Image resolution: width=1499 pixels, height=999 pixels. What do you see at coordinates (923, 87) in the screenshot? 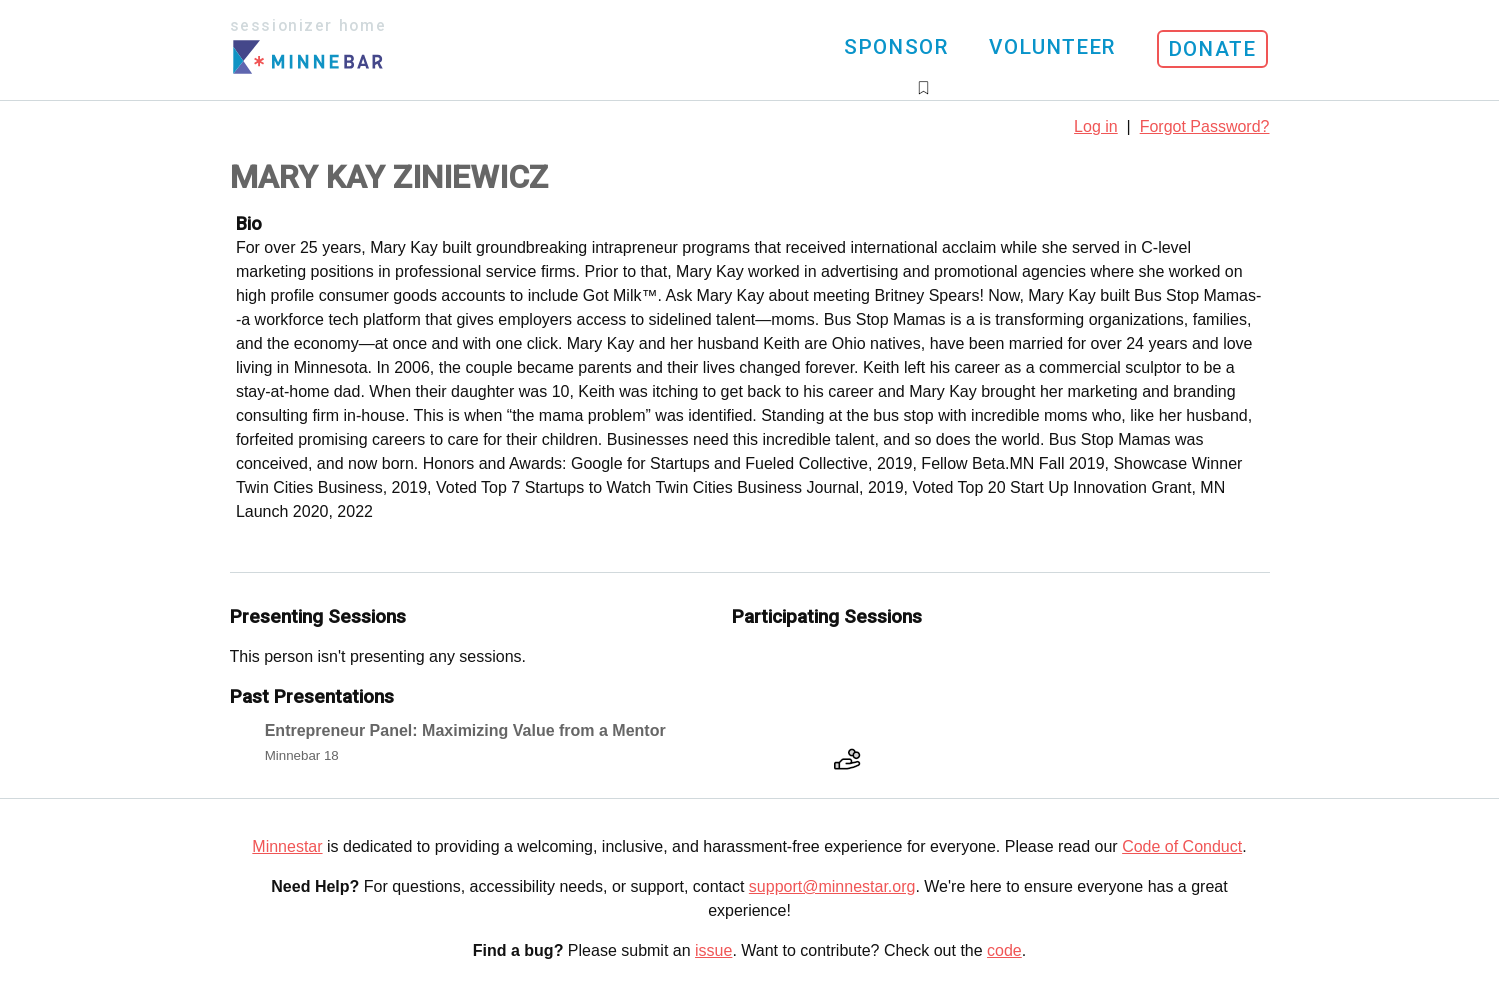
I see `save item to bookmarks` at bounding box center [923, 87].